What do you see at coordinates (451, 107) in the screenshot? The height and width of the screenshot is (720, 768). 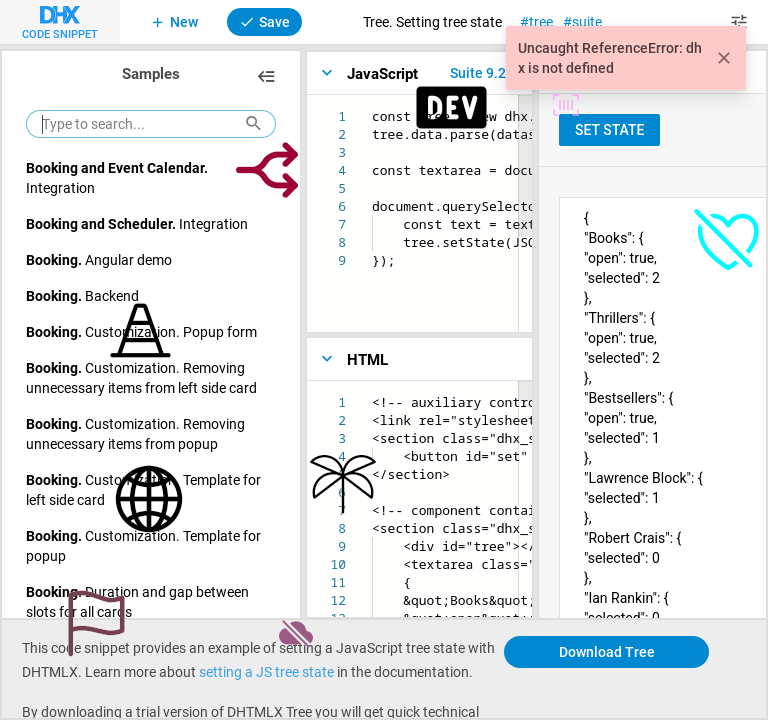 I see `link to dev.to developer community profile` at bounding box center [451, 107].